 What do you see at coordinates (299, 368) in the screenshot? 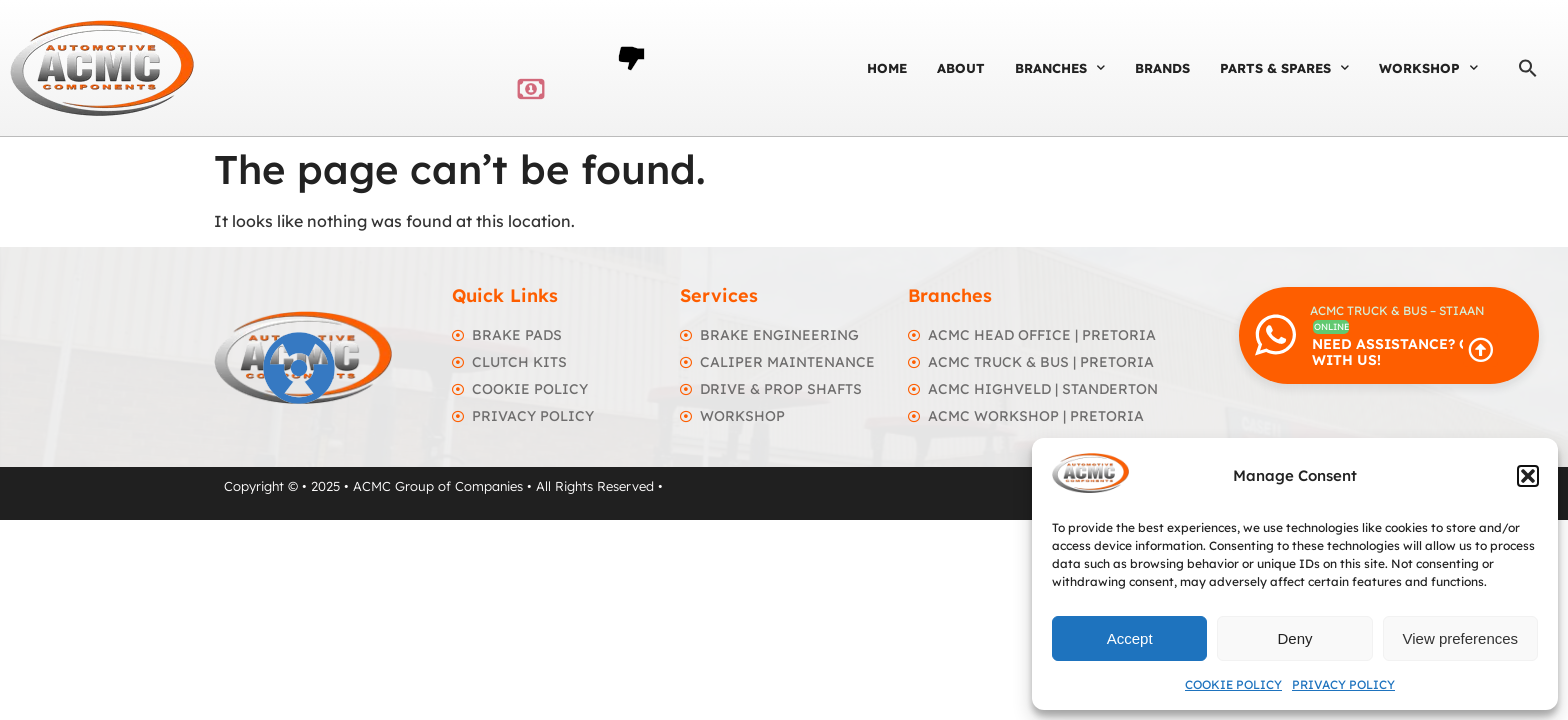
I see `indicates radioactive or nuclear hazard warning` at bounding box center [299, 368].